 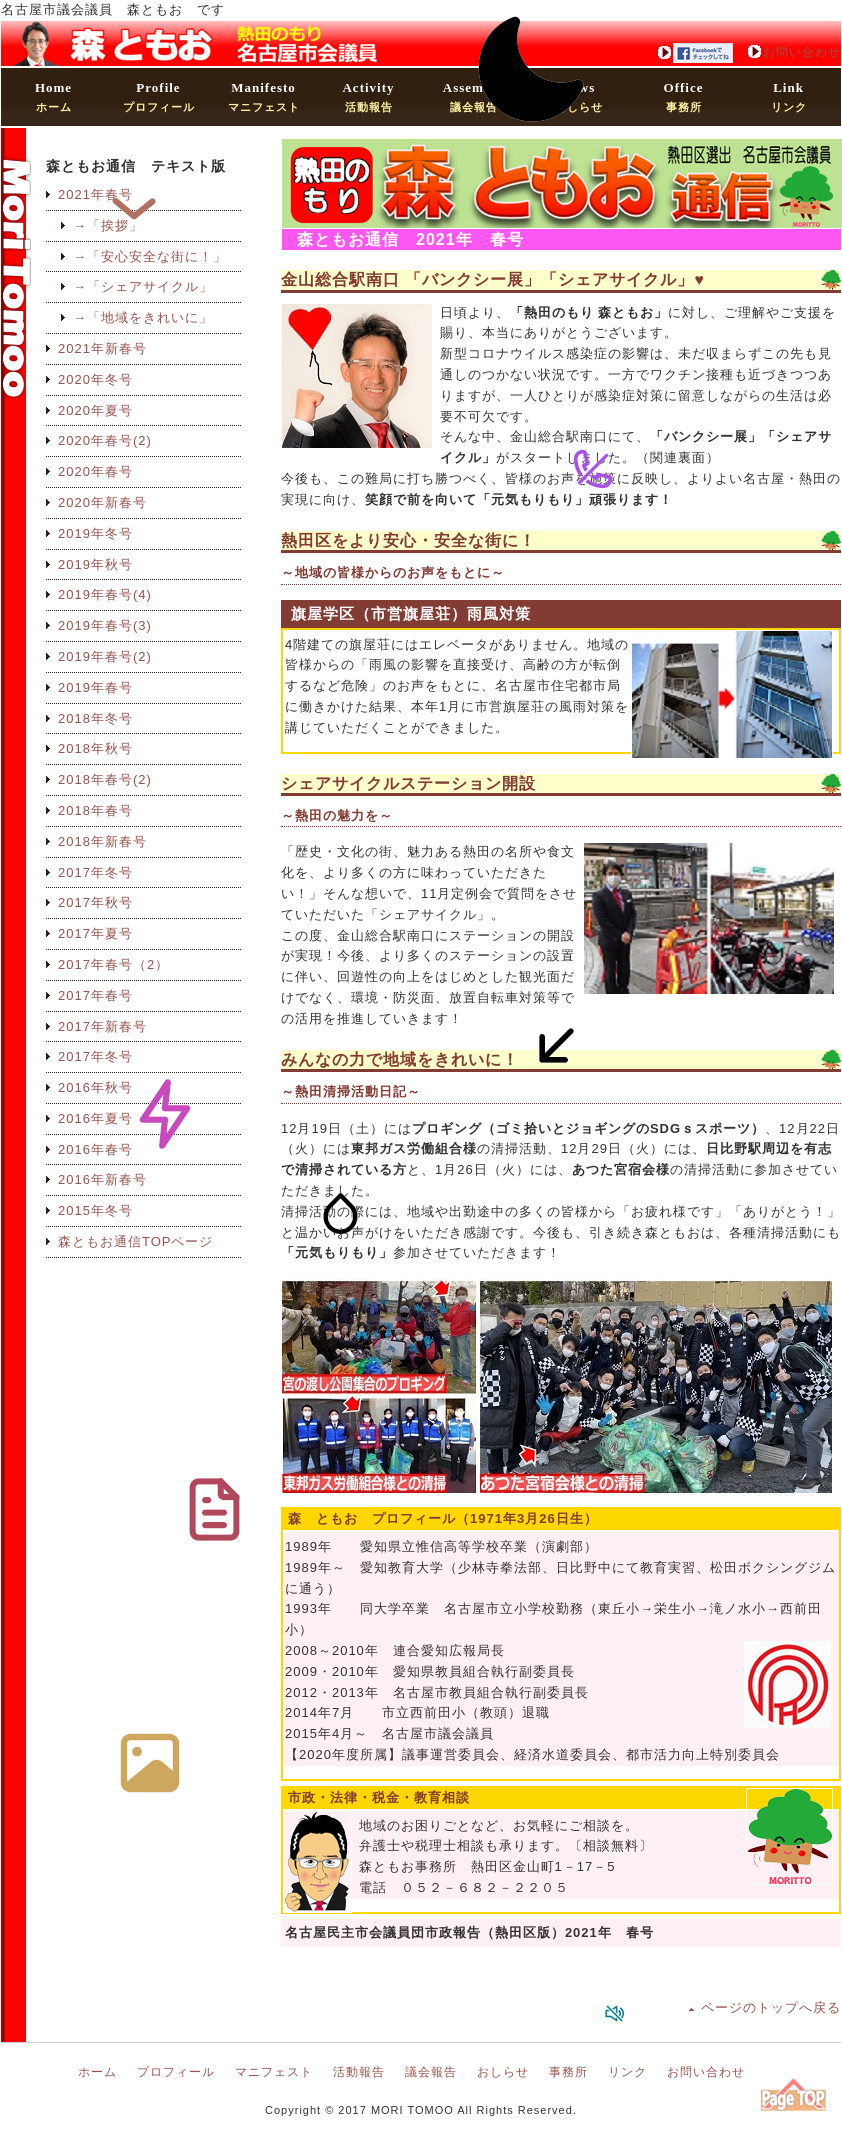 What do you see at coordinates (556, 1045) in the screenshot?
I see `collapse or minimize a panel` at bounding box center [556, 1045].